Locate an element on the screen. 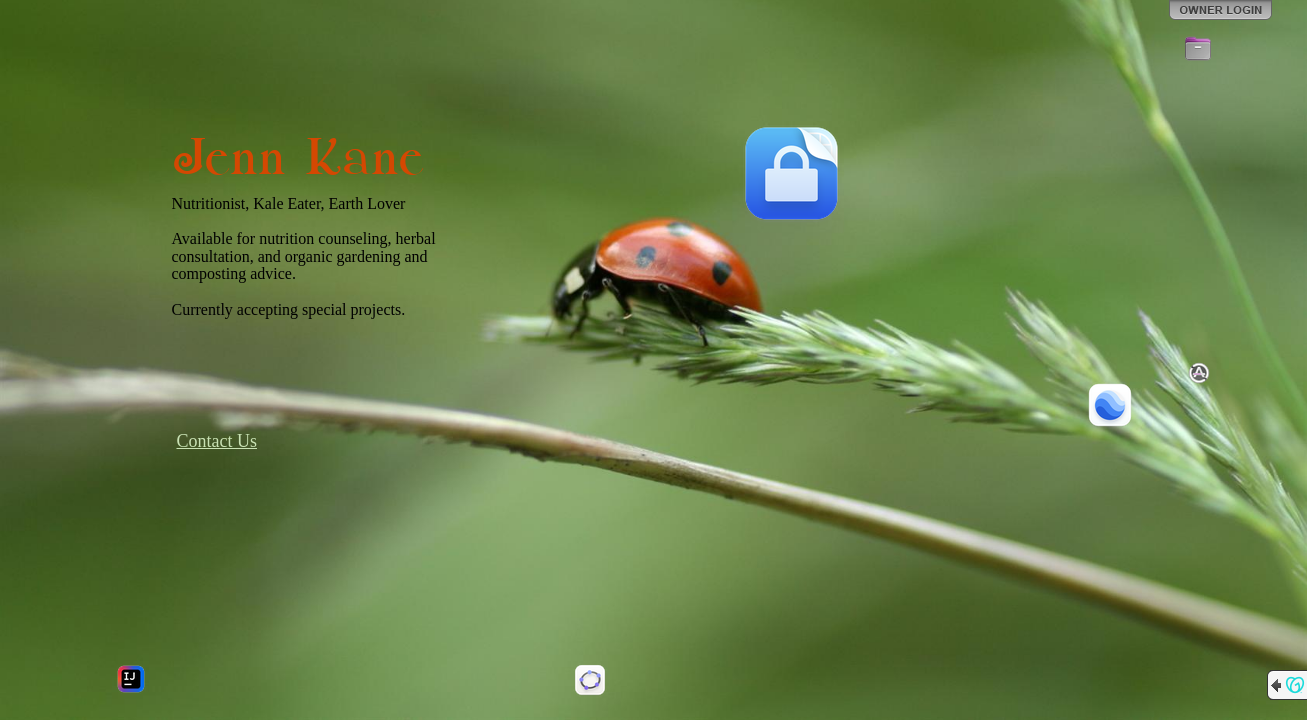 The width and height of the screenshot is (1307, 720). open geogebra mathematics application is located at coordinates (590, 680).